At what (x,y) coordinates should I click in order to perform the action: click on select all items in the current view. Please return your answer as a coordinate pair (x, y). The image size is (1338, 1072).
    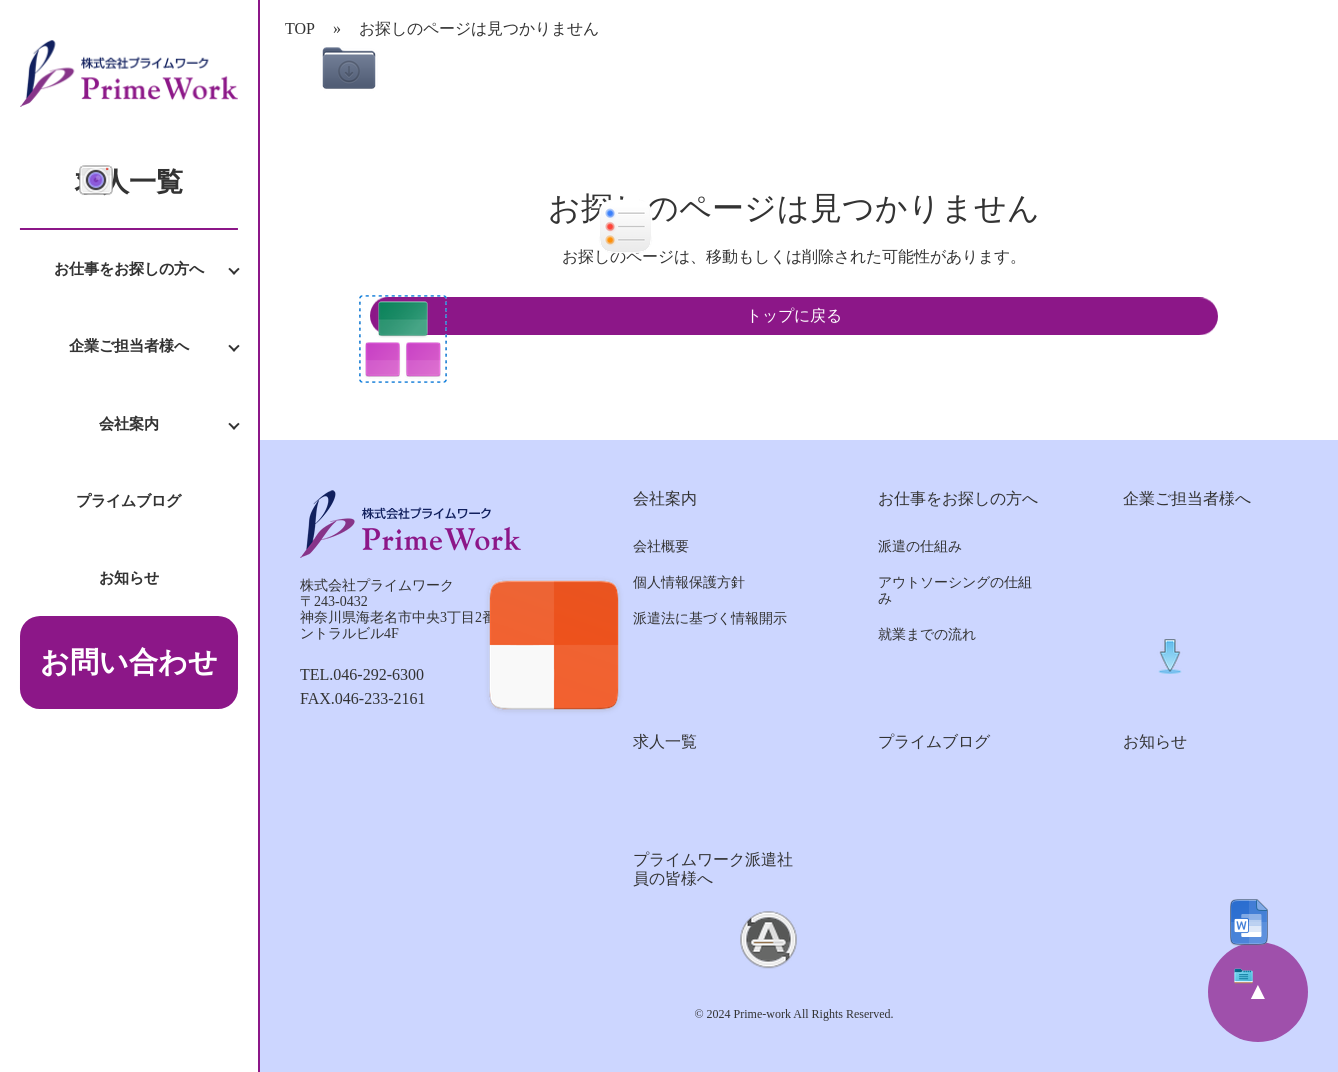
    Looking at the image, I should click on (403, 339).